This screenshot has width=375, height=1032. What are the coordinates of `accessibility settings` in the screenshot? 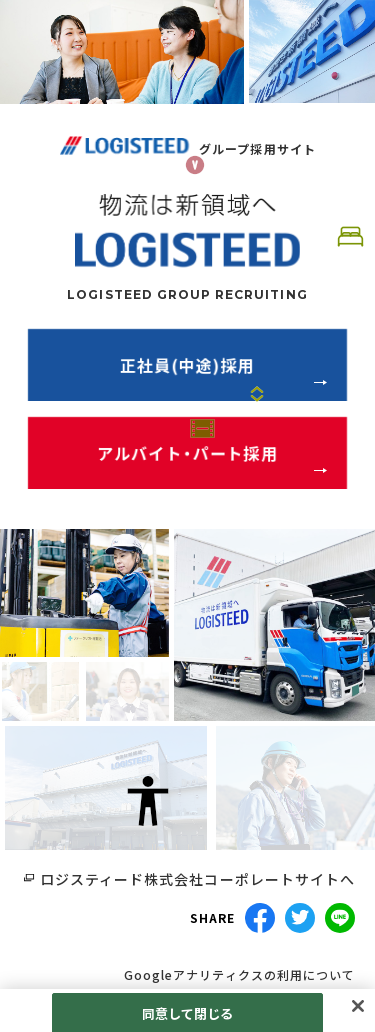 It's located at (148, 801).